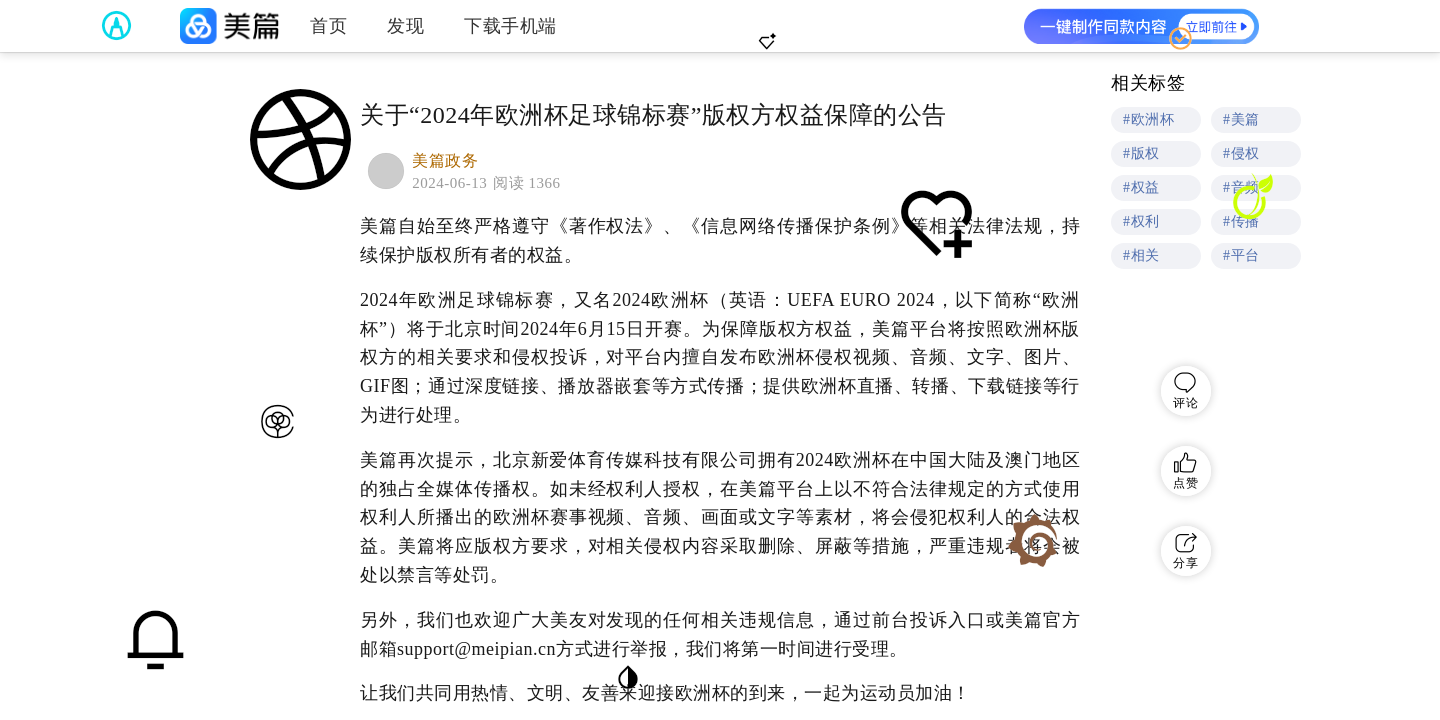  I want to click on visit dribbble profile or portfolio, so click(300, 139).